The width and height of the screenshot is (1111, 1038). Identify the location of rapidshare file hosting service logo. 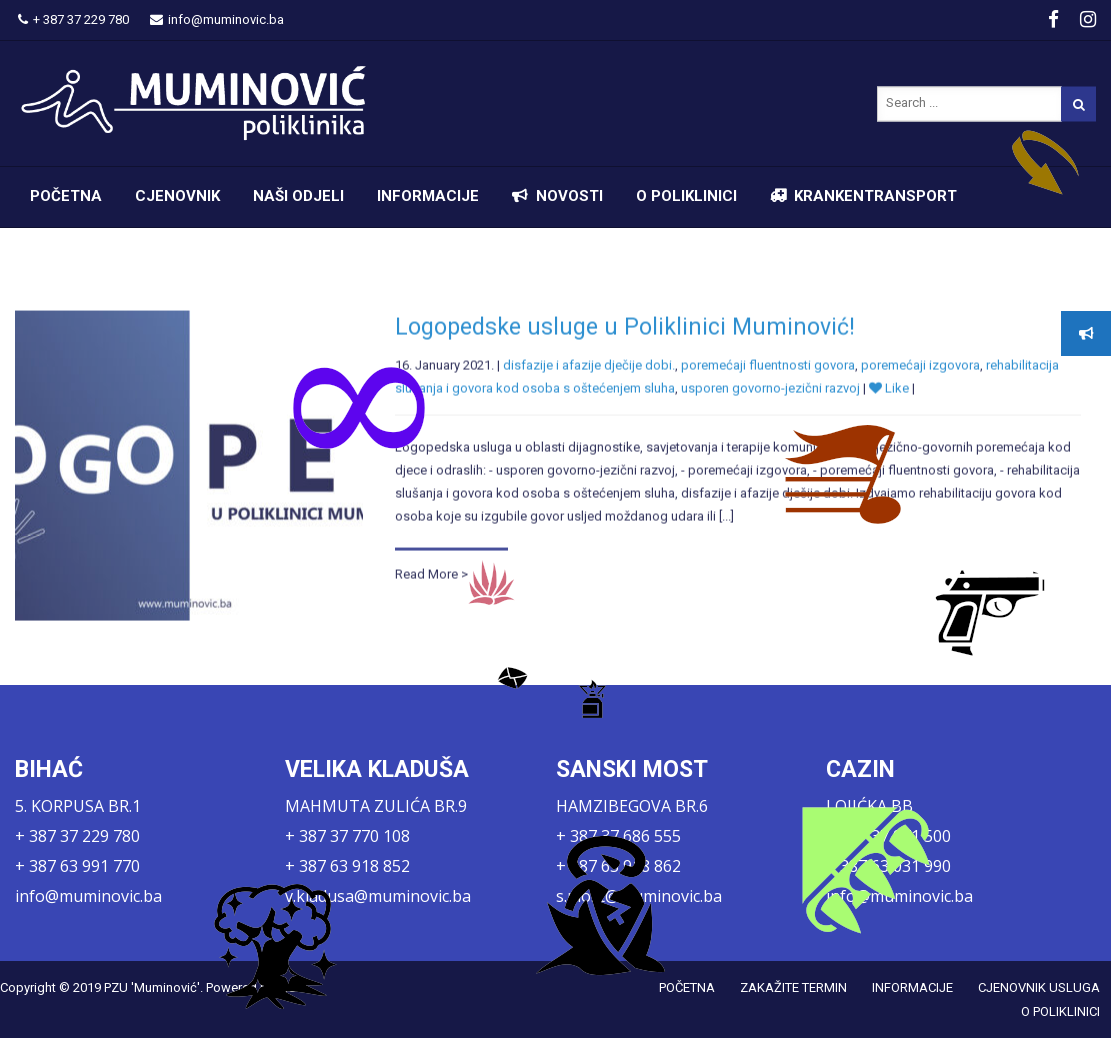
(1045, 163).